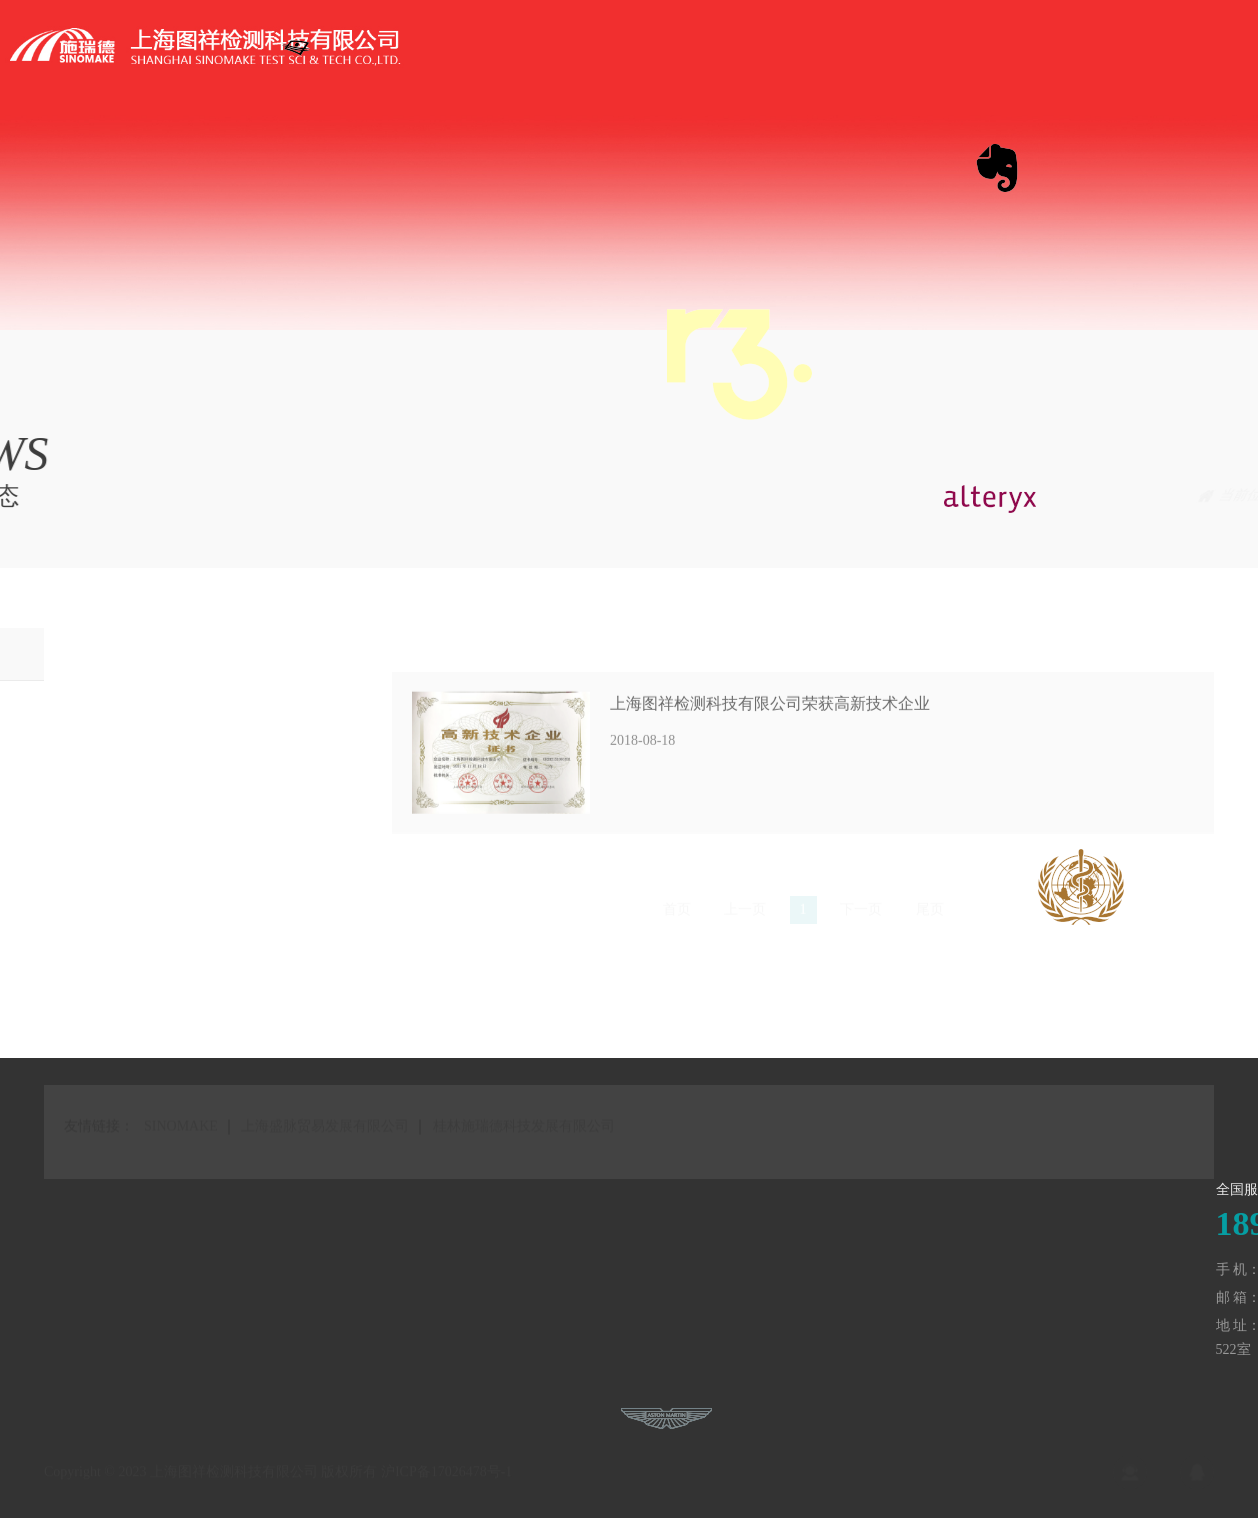 Image resolution: width=1258 pixels, height=1518 pixels. What do you see at coordinates (997, 168) in the screenshot?
I see `open Evernote app` at bounding box center [997, 168].